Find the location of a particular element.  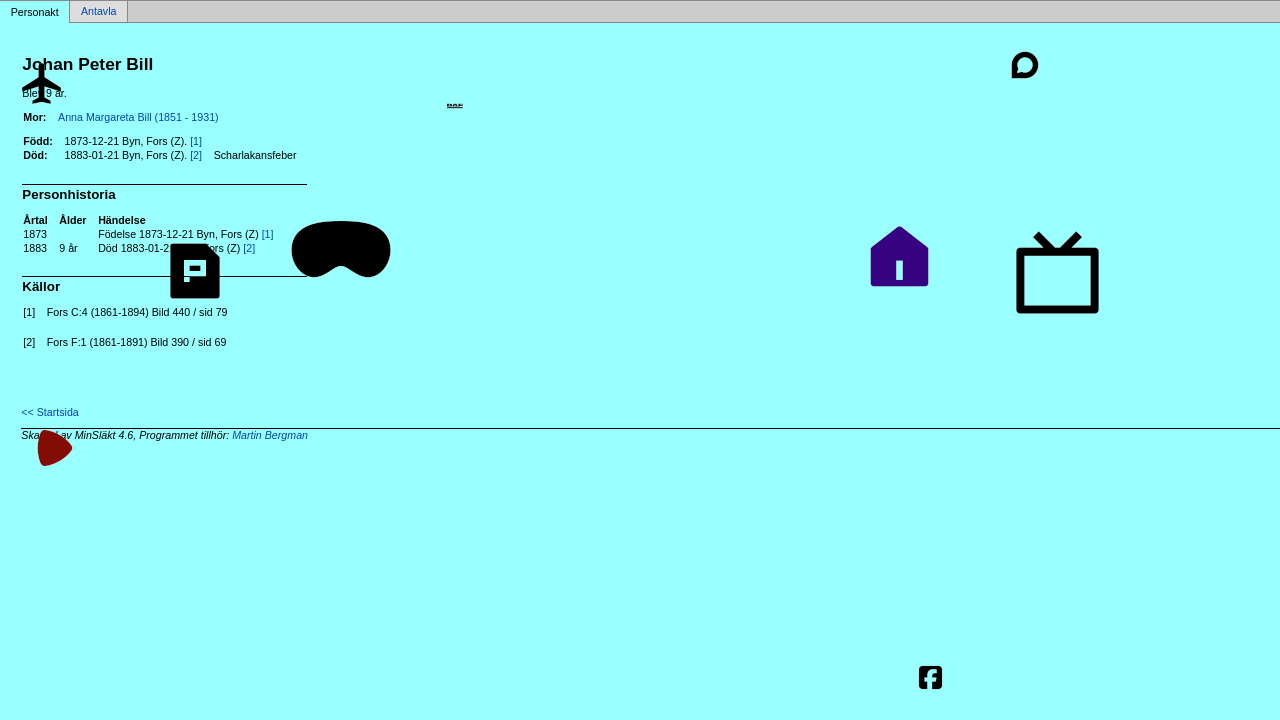

navigate to the home screen is located at coordinates (899, 257).